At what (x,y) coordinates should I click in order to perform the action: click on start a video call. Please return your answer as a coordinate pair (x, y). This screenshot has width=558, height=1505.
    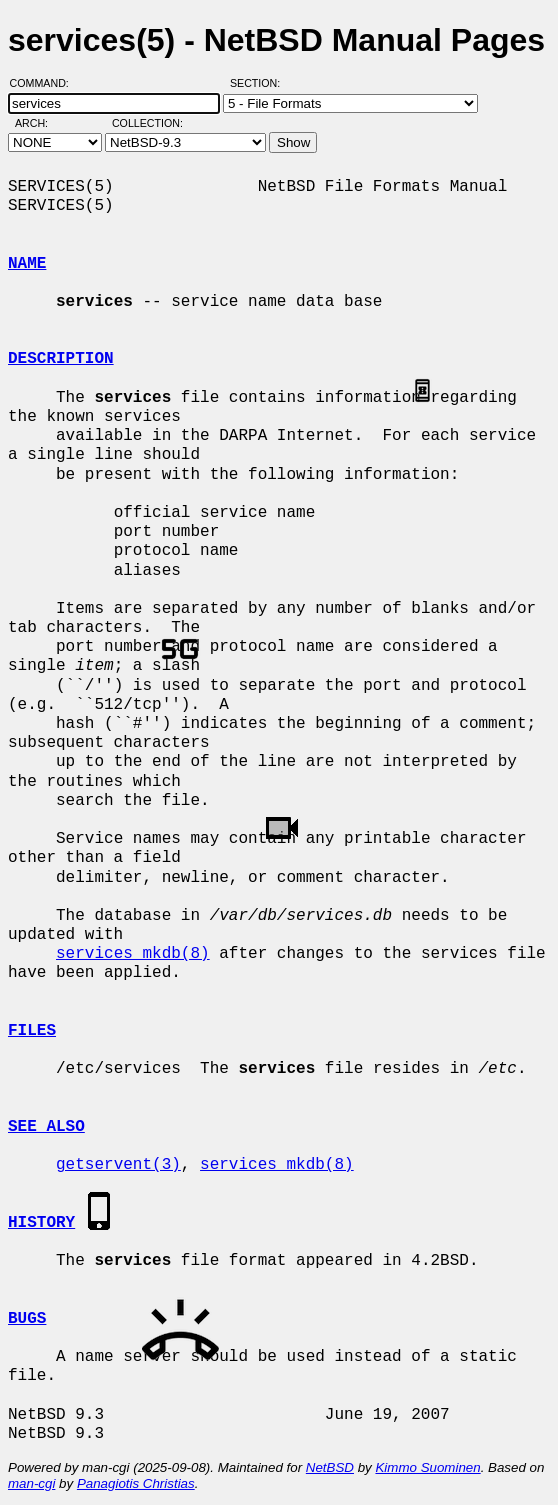
    Looking at the image, I should click on (282, 828).